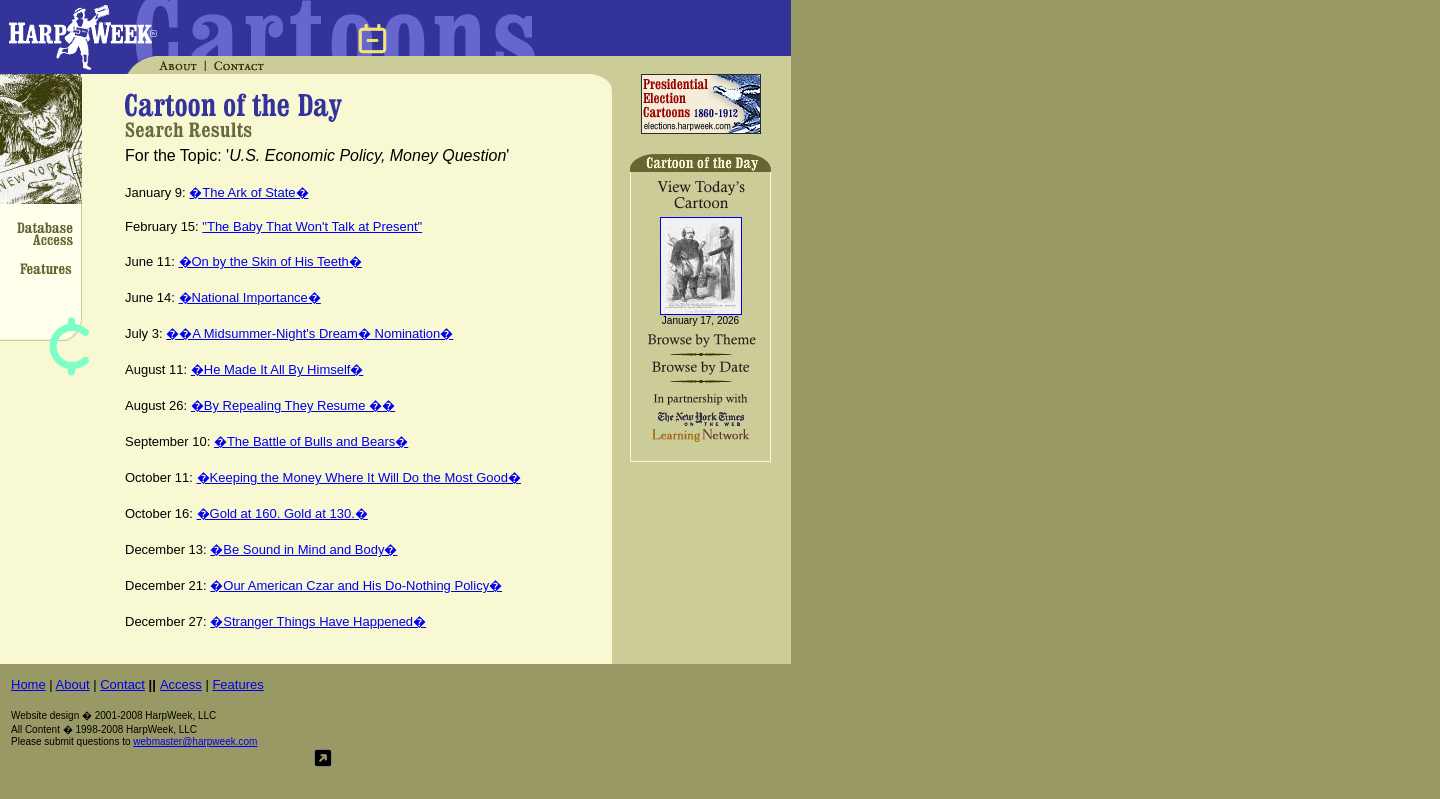 This screenshot has width=1440, height=799. I want to click on remove an event from your calendar, so click(372, 39).